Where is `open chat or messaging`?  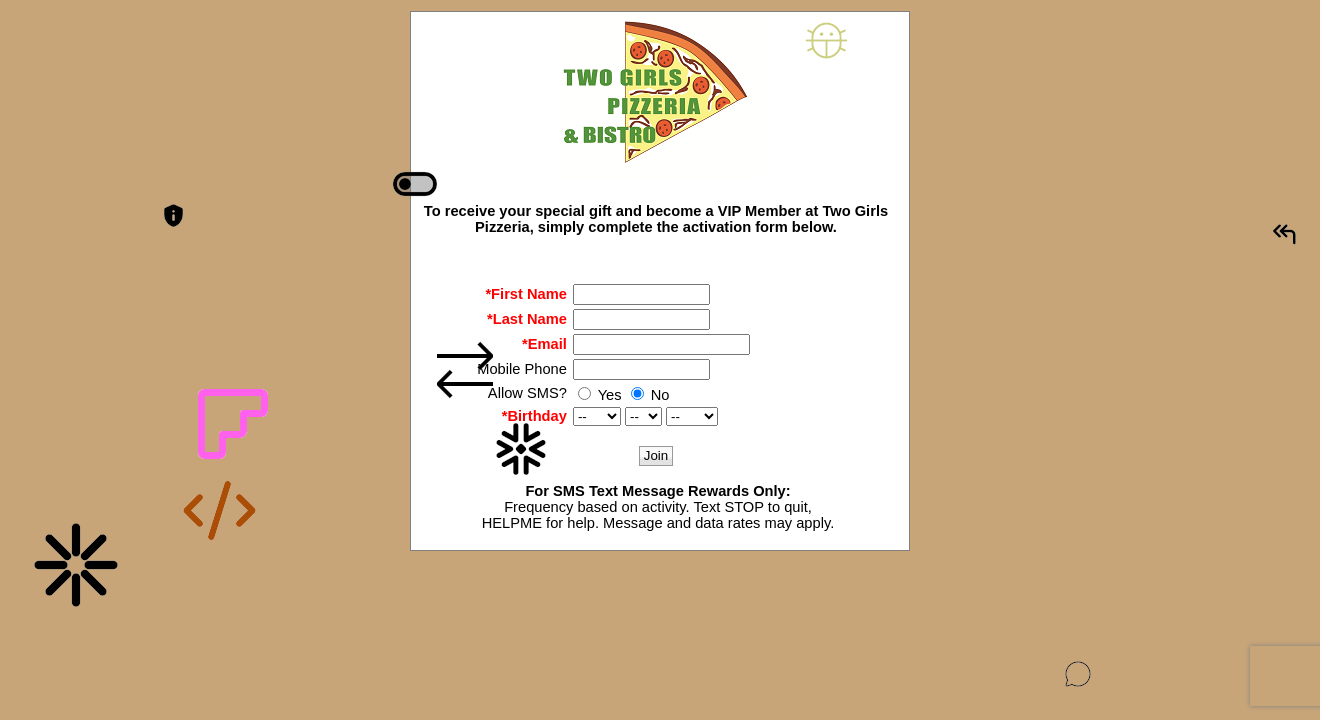 open chat or messaging is located at coordinates (1078, 674).